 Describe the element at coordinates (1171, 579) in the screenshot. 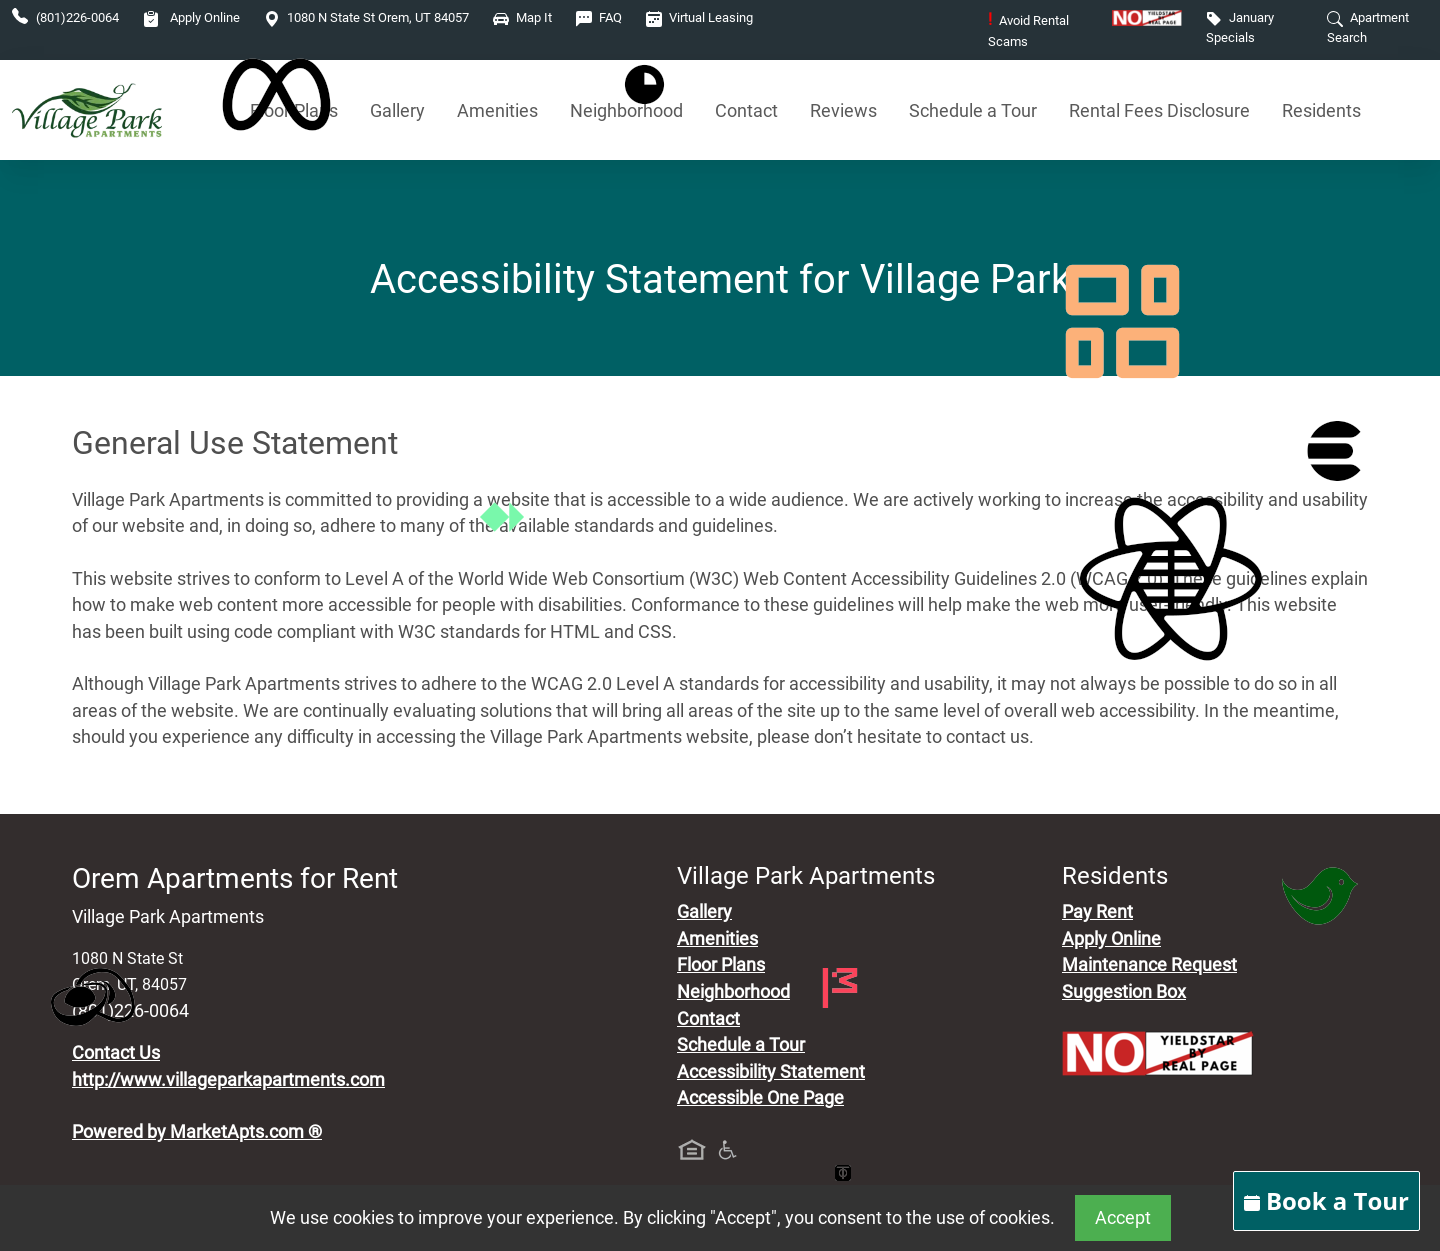

I see `react table library logo` at that location.